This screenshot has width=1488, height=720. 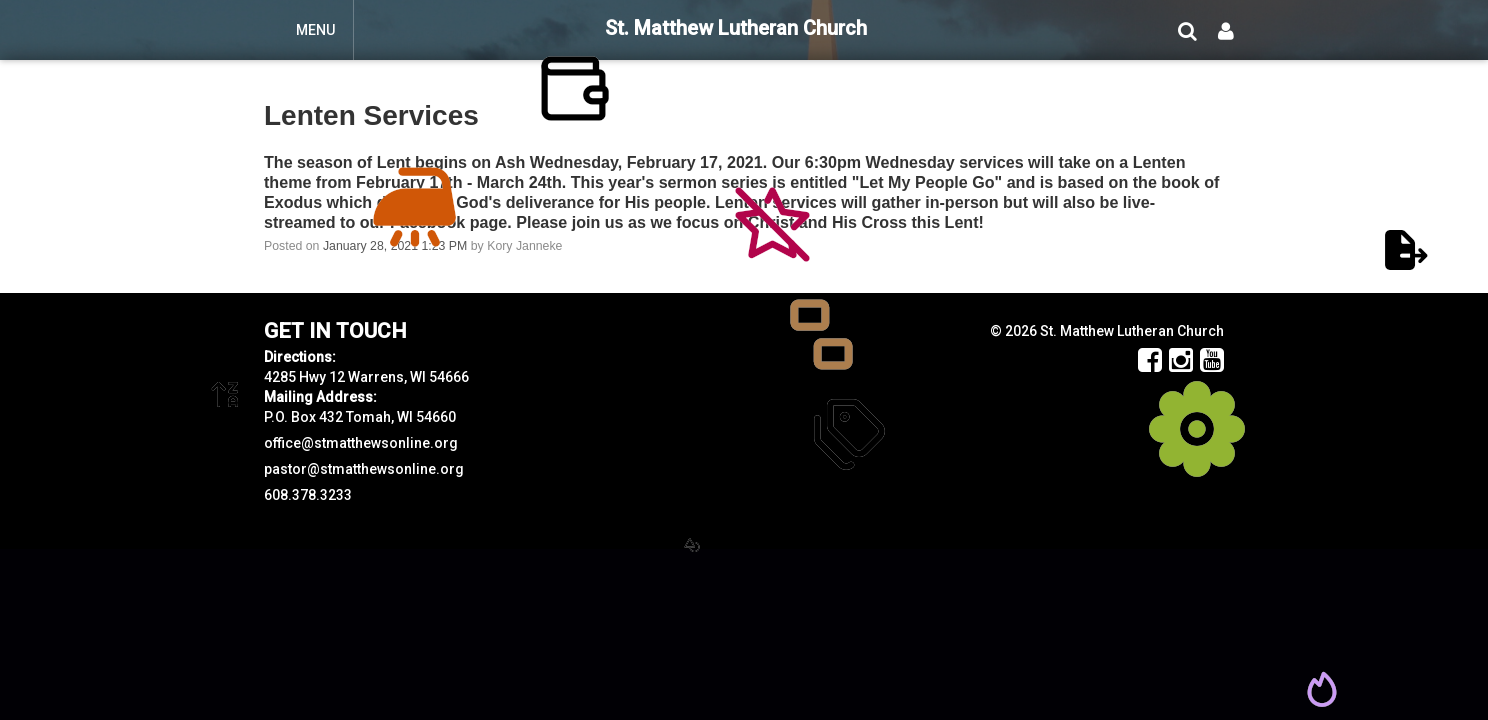 I want to click on access shape tools or drawing options, so click(x=692, y=545).